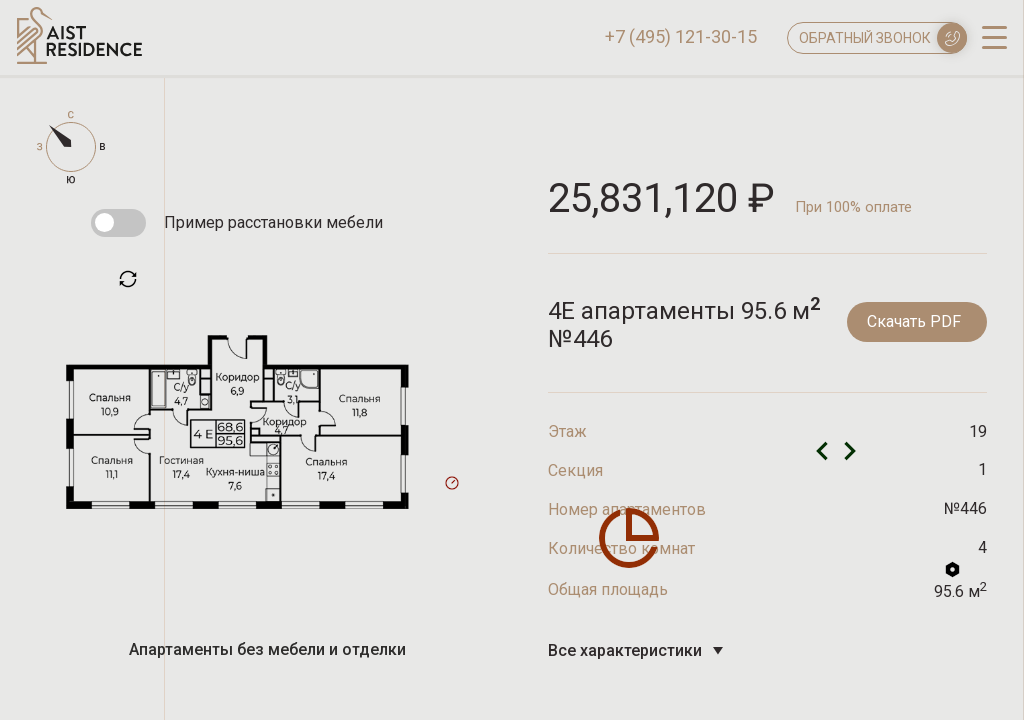  Describe the element at coordinates (836, 451) in the screenshot. I see `view or edit source code` at that location.